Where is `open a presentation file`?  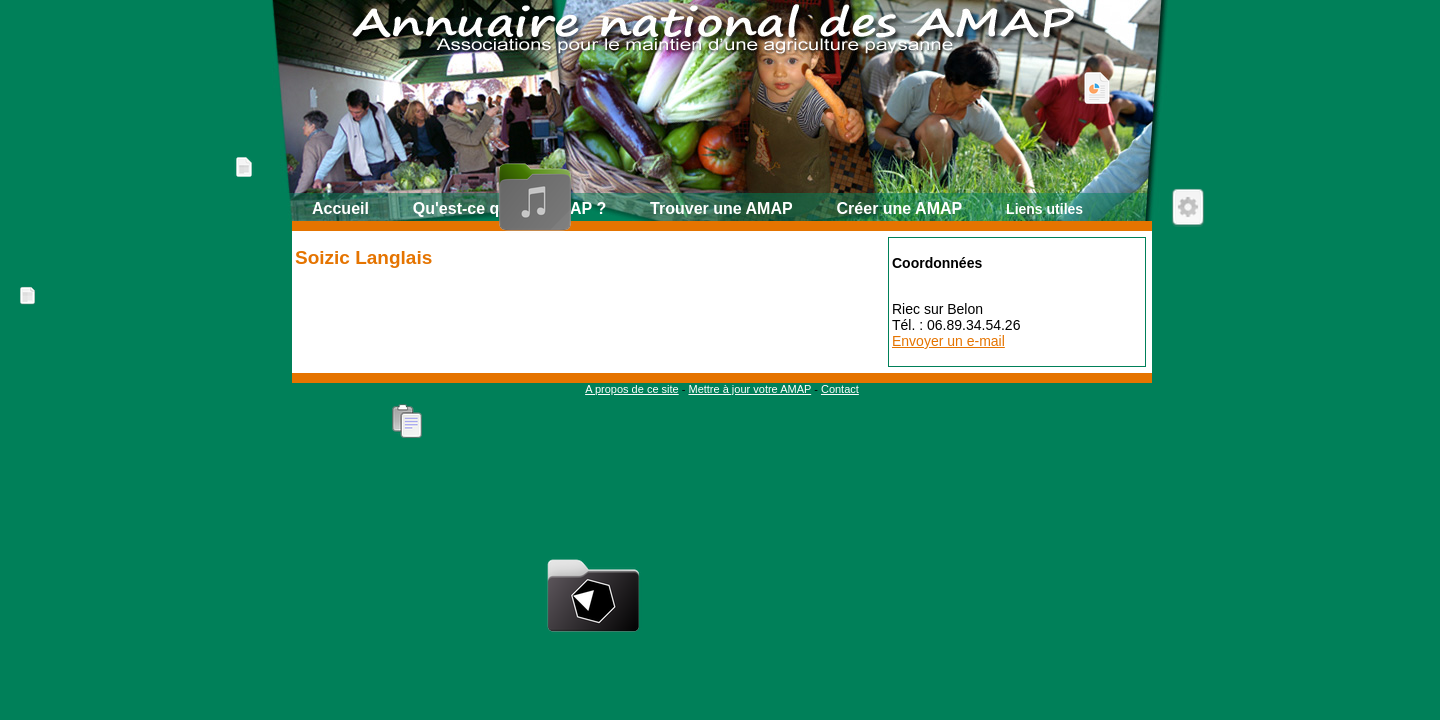
open a presentation file is located at coordinates (1097, 88).